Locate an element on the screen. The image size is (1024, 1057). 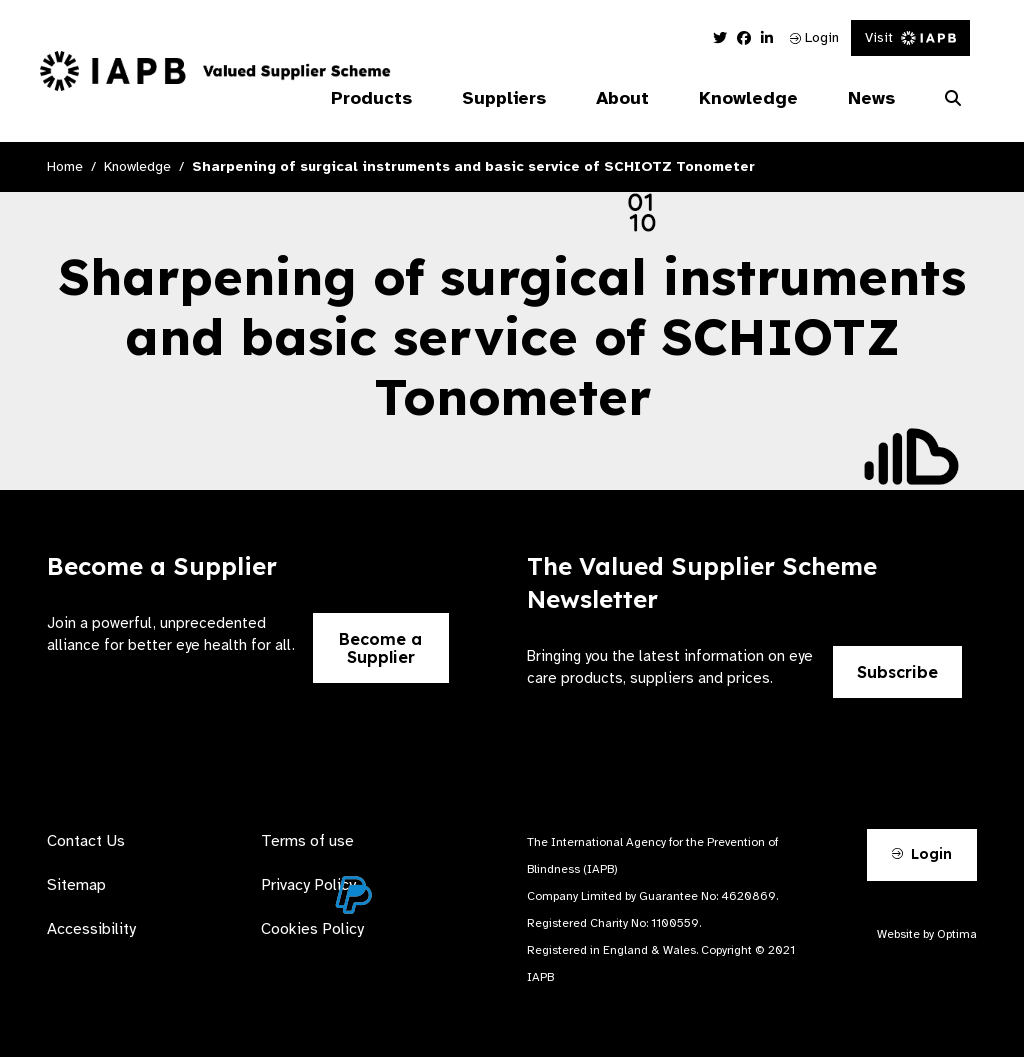
open soundcloud is located at coordinates (911, 456).